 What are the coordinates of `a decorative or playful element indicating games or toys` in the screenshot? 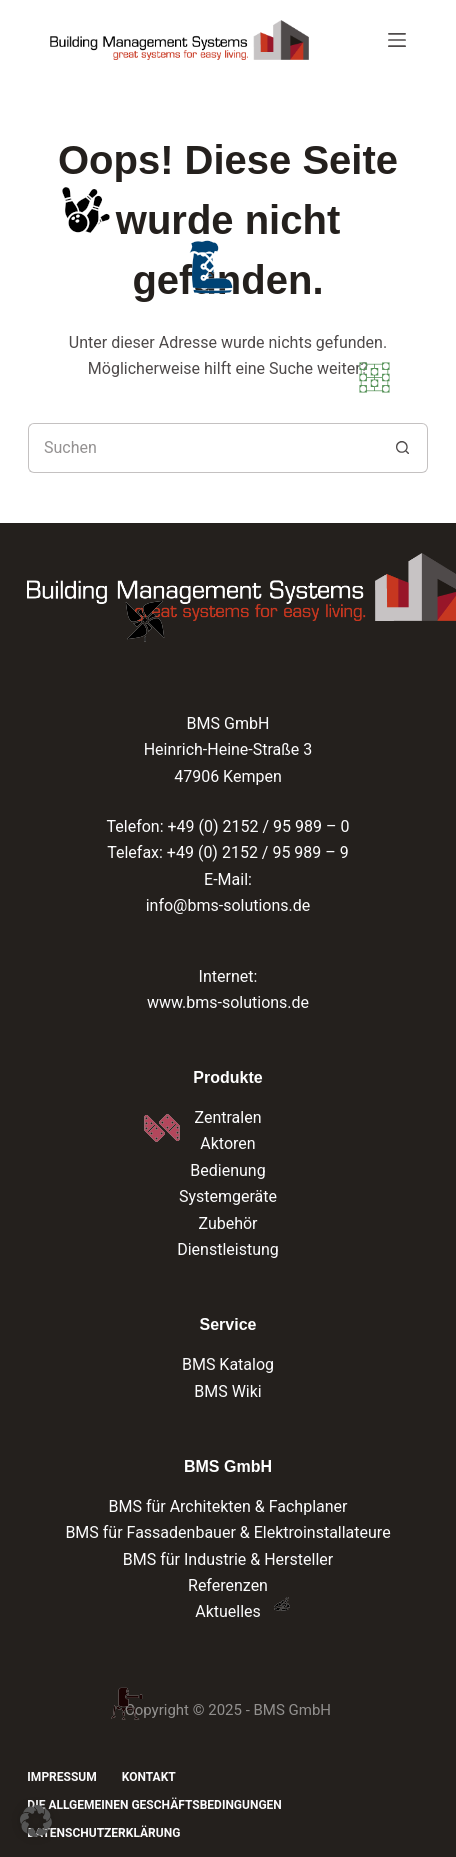 It's located at (145, 620).